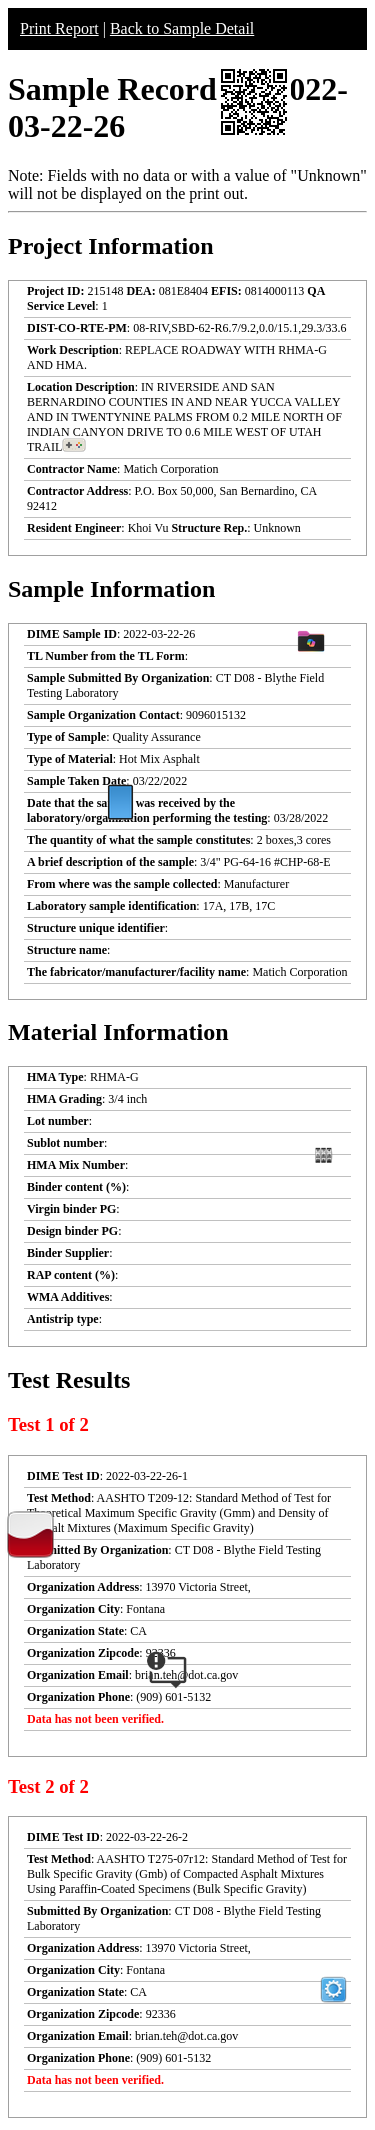 The width and height of the screenshot is (375, 2130). What do you see at coordinates (120, 802) in the screenshot?
I see `iPad Air device icon` at bounding box center [120, 802].